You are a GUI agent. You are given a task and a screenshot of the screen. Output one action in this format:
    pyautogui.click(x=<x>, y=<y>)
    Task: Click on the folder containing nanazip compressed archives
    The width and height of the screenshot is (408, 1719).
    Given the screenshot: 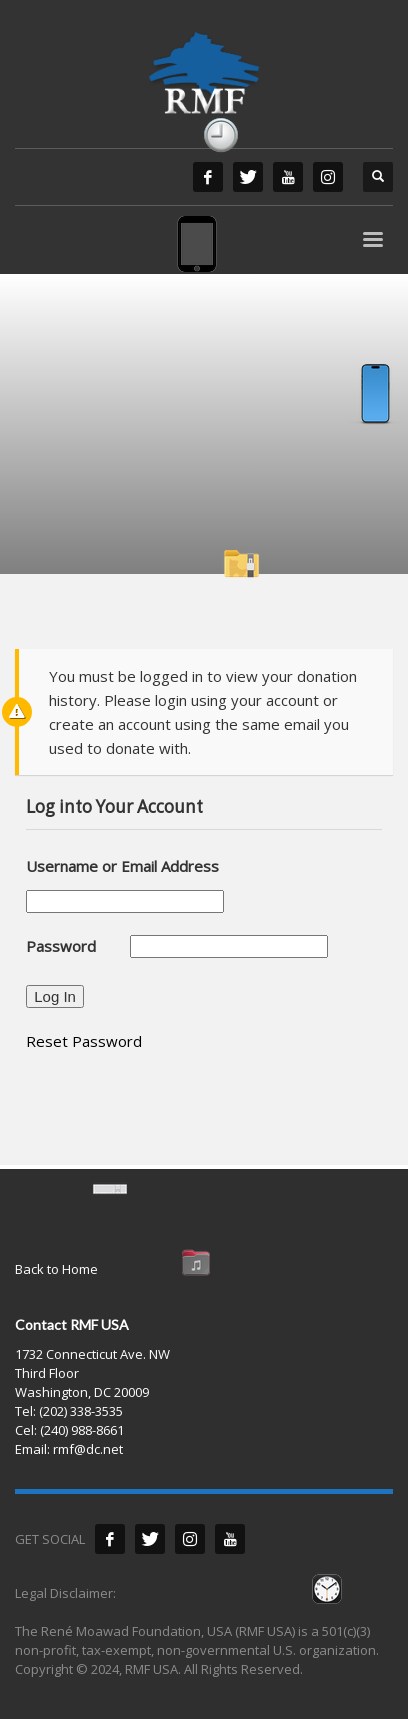 What is the action you would take?
    pyautogui.click(x=241, y=564)
    